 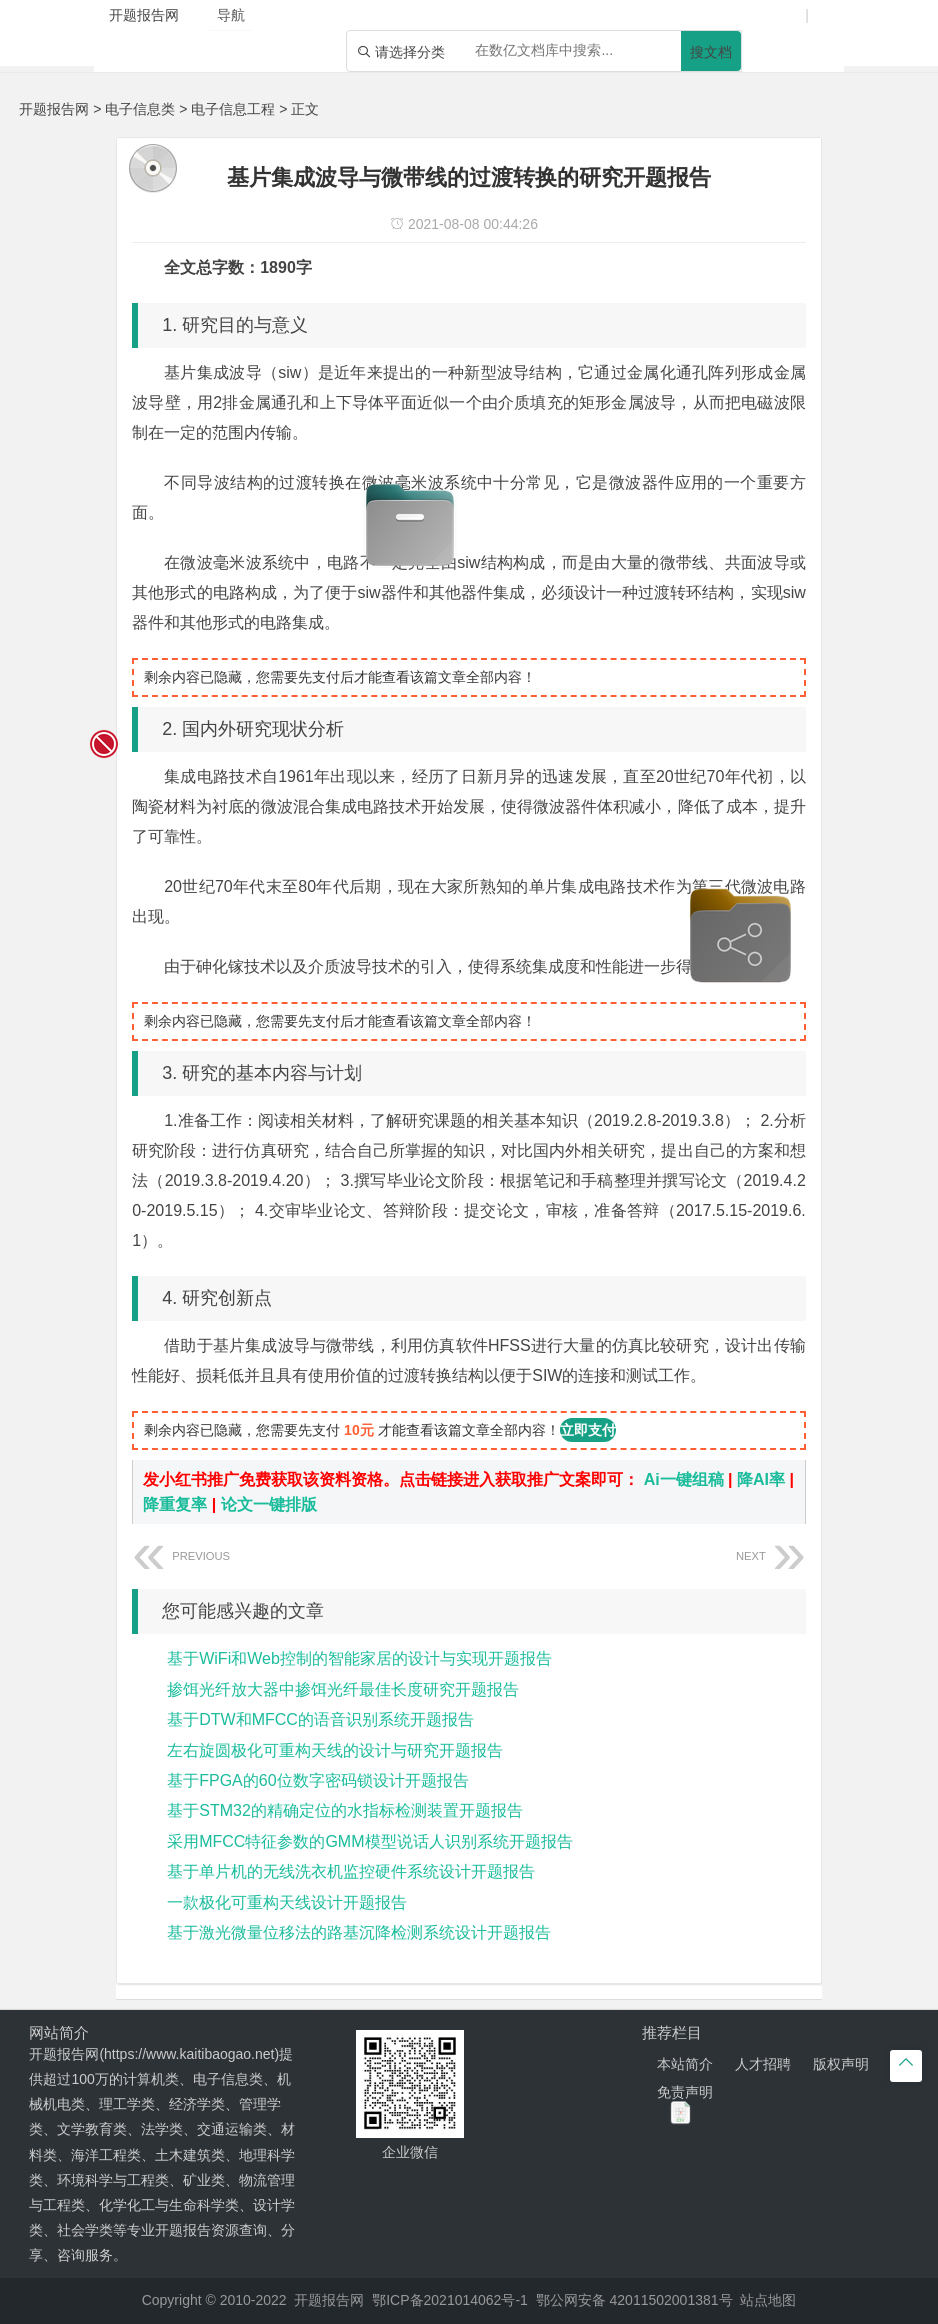 I want to click on open your public shared folder, so click(x=740, y=935).